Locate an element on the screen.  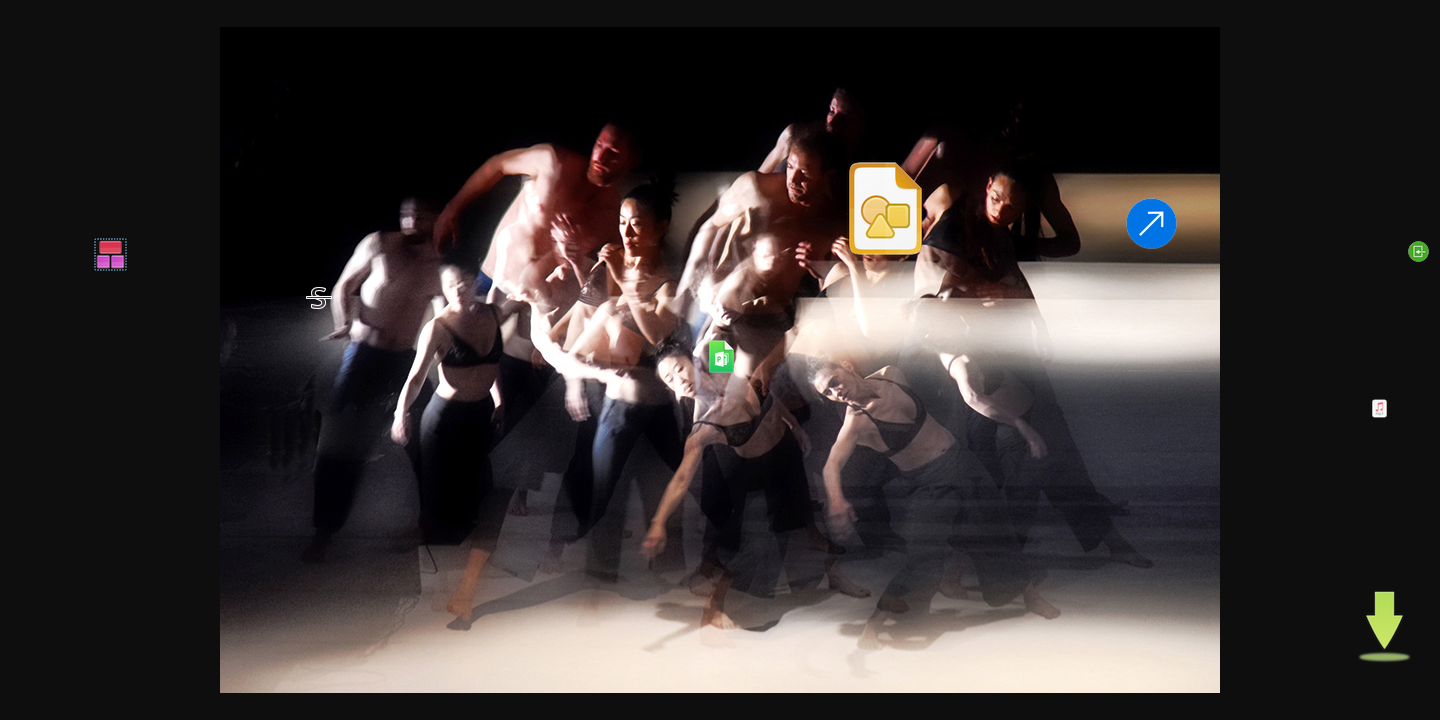
log out of the current session is located at coordinates (1418, 251).